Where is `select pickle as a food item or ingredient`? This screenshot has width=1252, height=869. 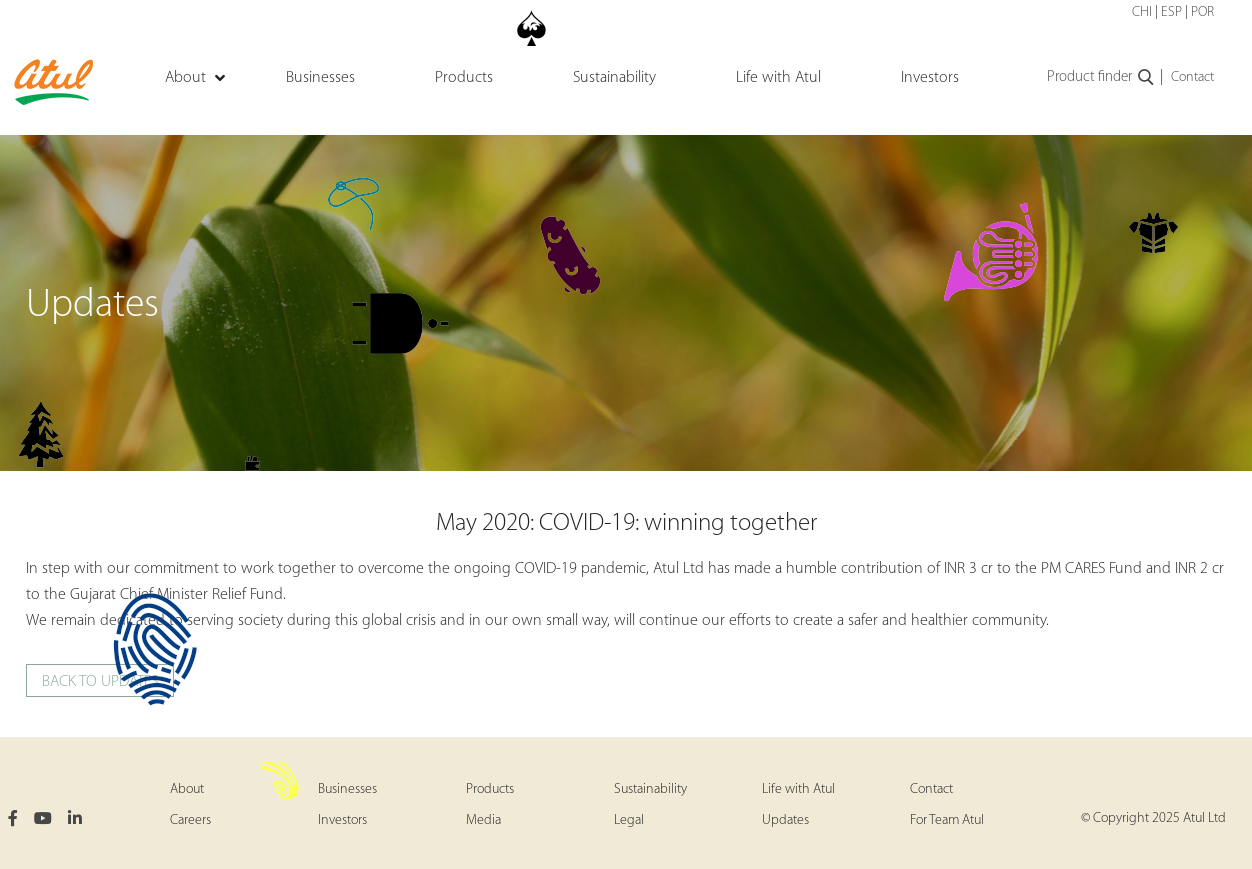
select pickle as a food item or ingredient is located at coordinates (570, 255).